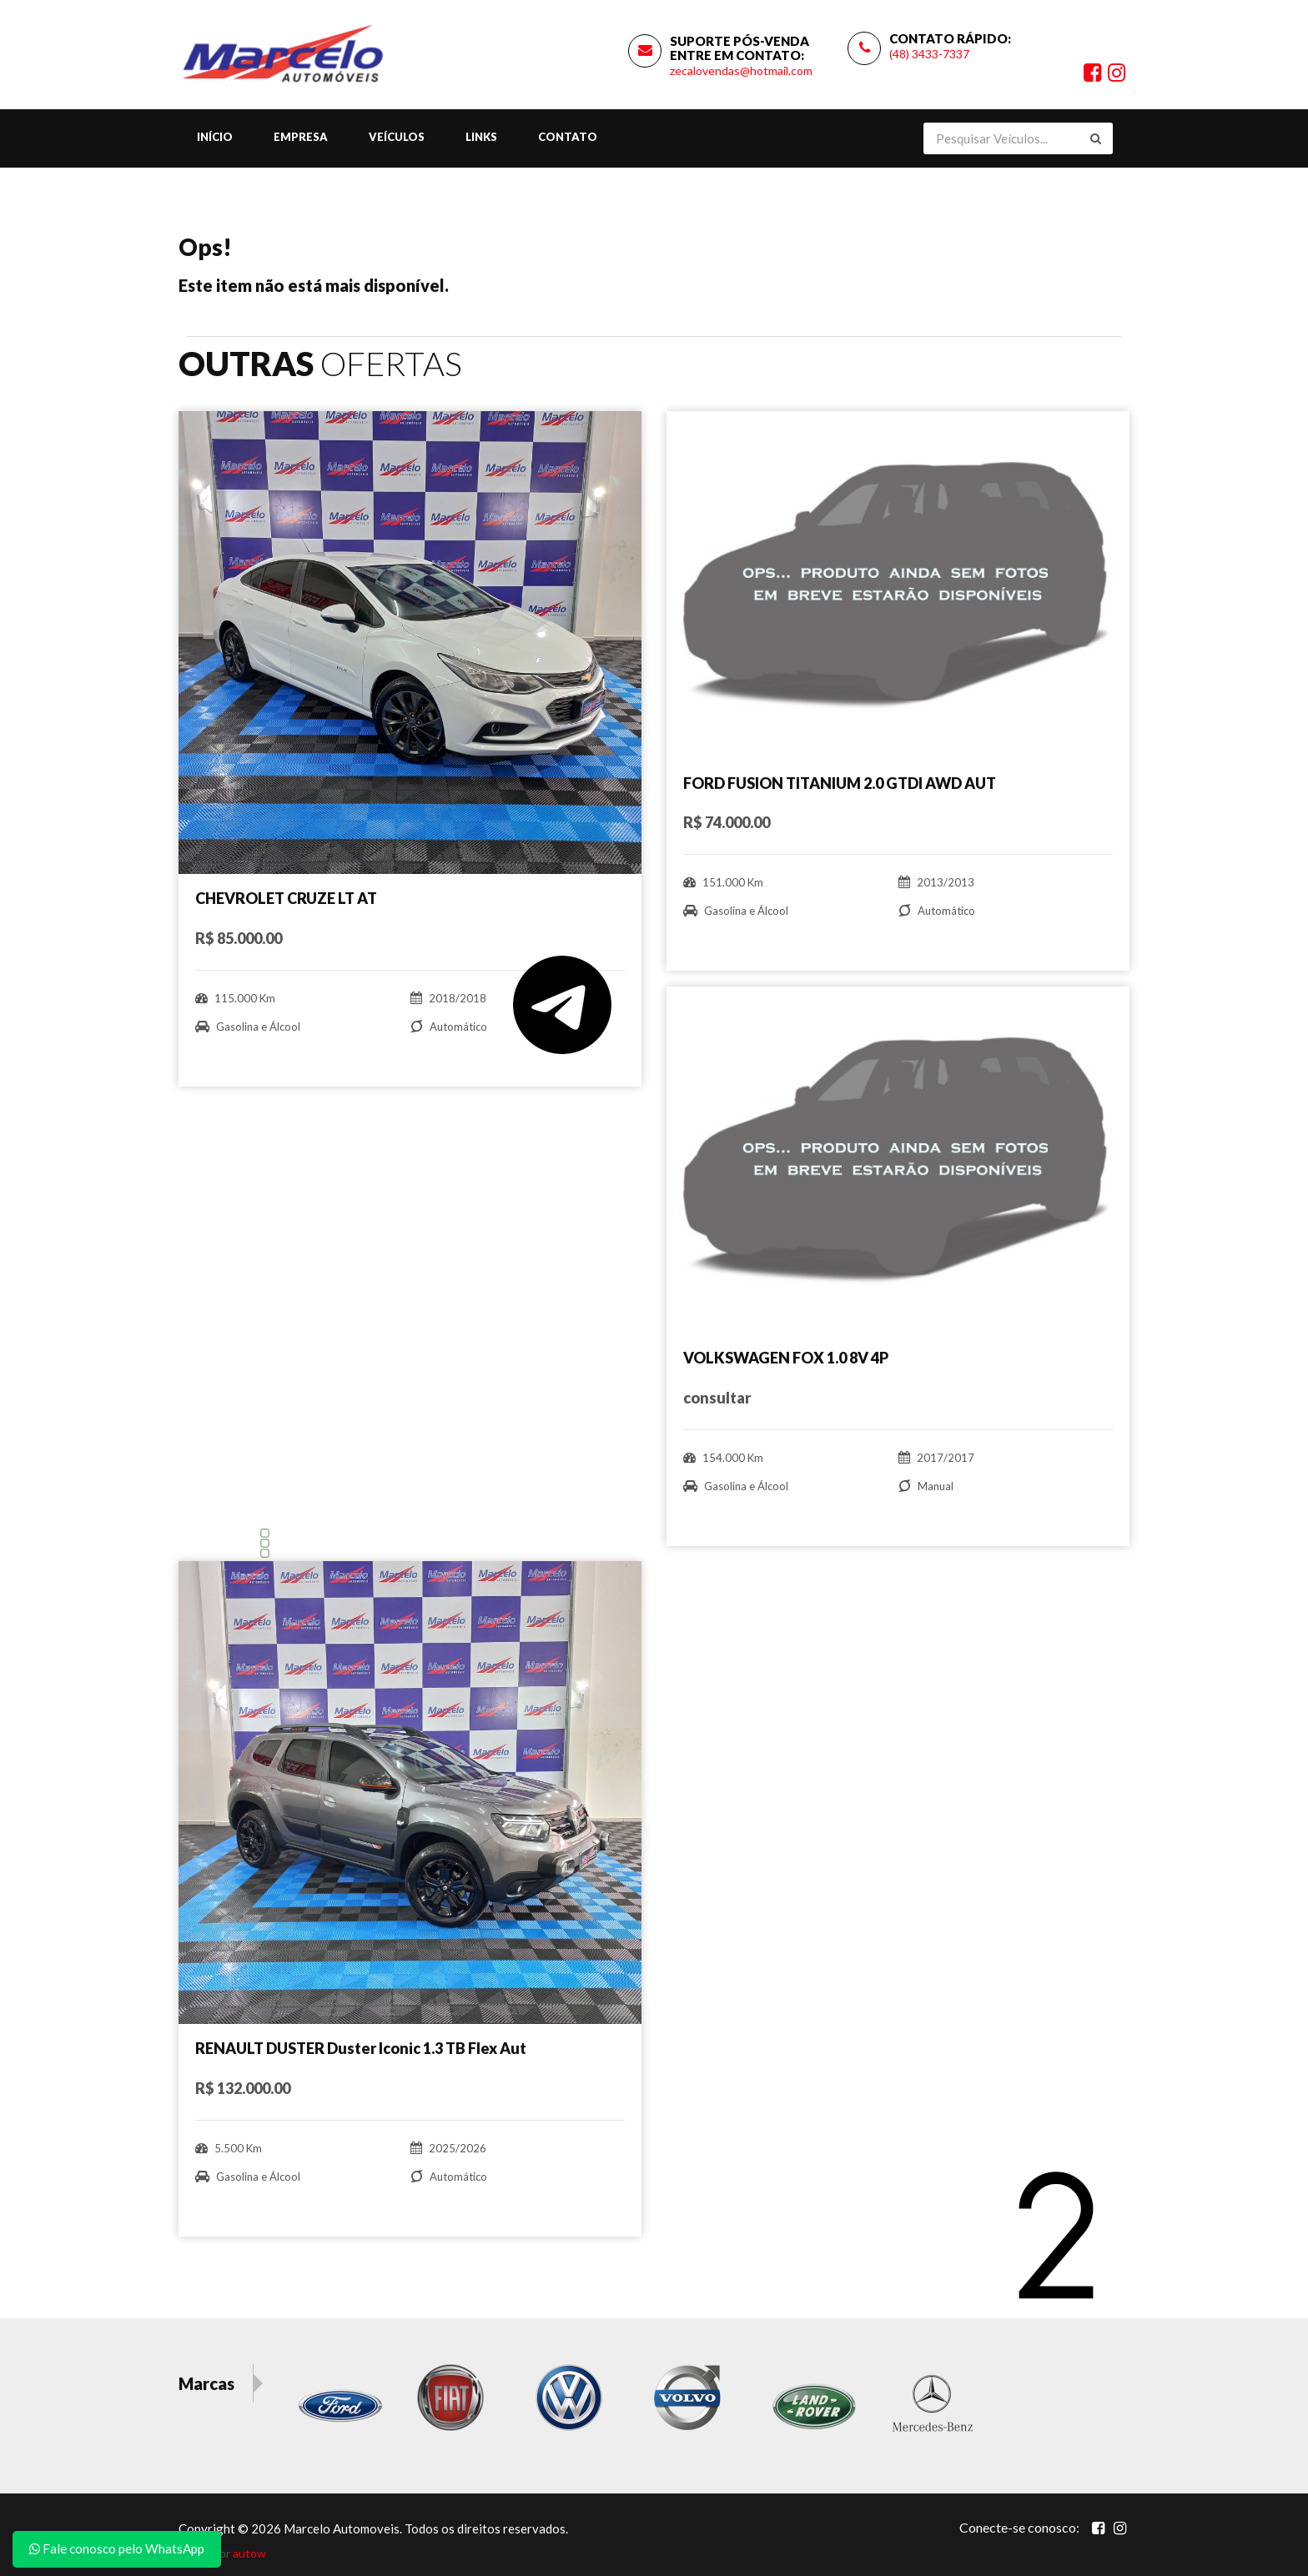  Describe the element at coordinates (562, 1005) in the screenshot. I see `open Telegram messaging app` at that location.